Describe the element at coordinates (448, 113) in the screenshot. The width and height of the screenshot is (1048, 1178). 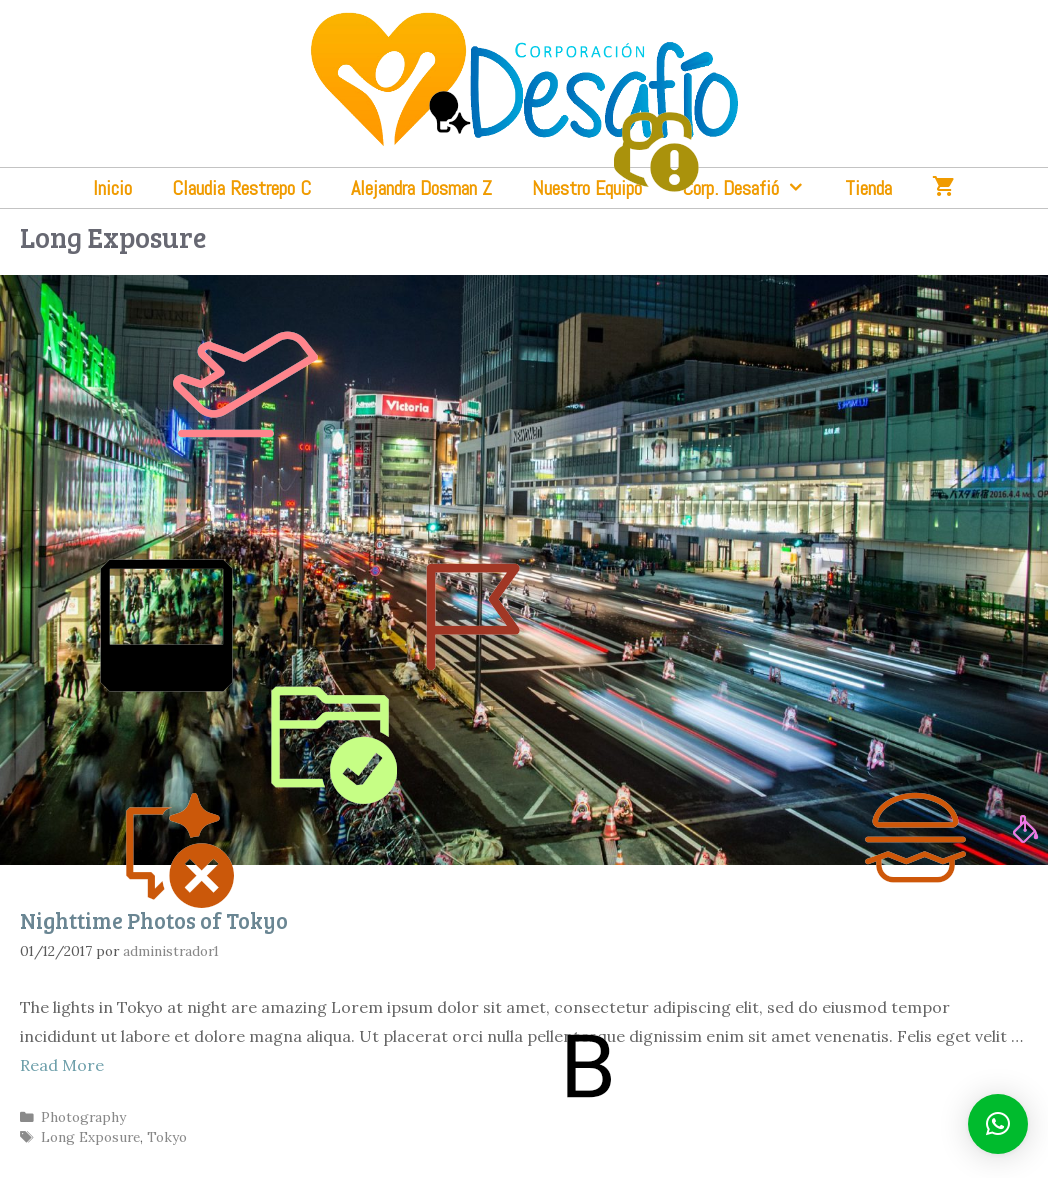
I see `access AI-powered suggestions or insights` at that location.